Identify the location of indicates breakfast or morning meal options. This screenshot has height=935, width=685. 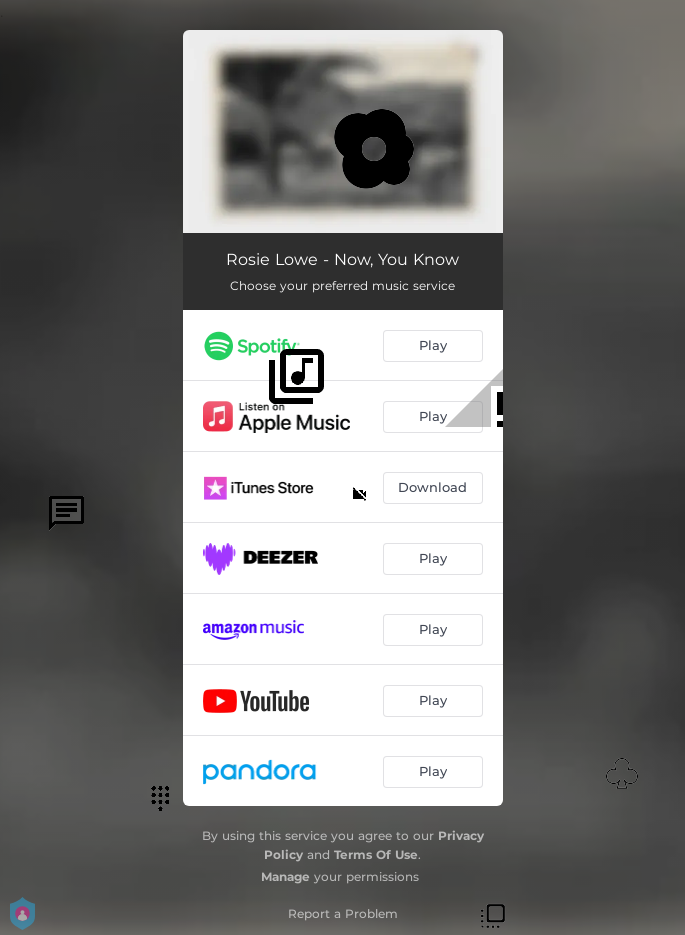
(374, 149).